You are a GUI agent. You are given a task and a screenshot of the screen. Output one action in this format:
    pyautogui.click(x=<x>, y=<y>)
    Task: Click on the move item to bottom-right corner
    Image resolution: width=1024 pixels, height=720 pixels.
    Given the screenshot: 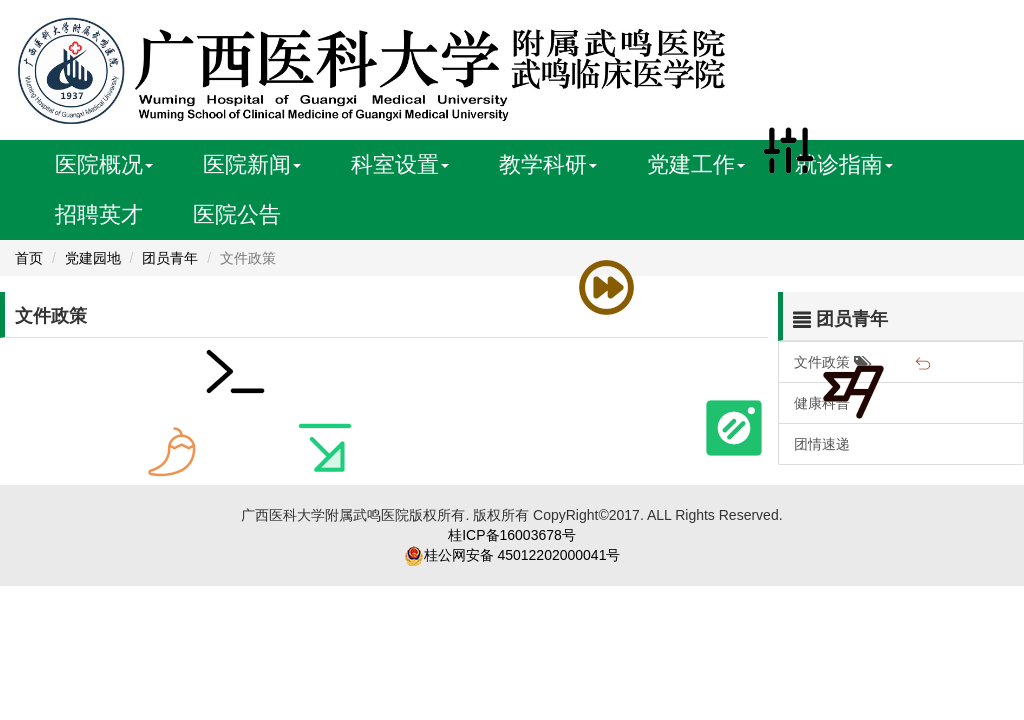 What is the action you would take?
    pyautogui.click(x=325, y=450)
    